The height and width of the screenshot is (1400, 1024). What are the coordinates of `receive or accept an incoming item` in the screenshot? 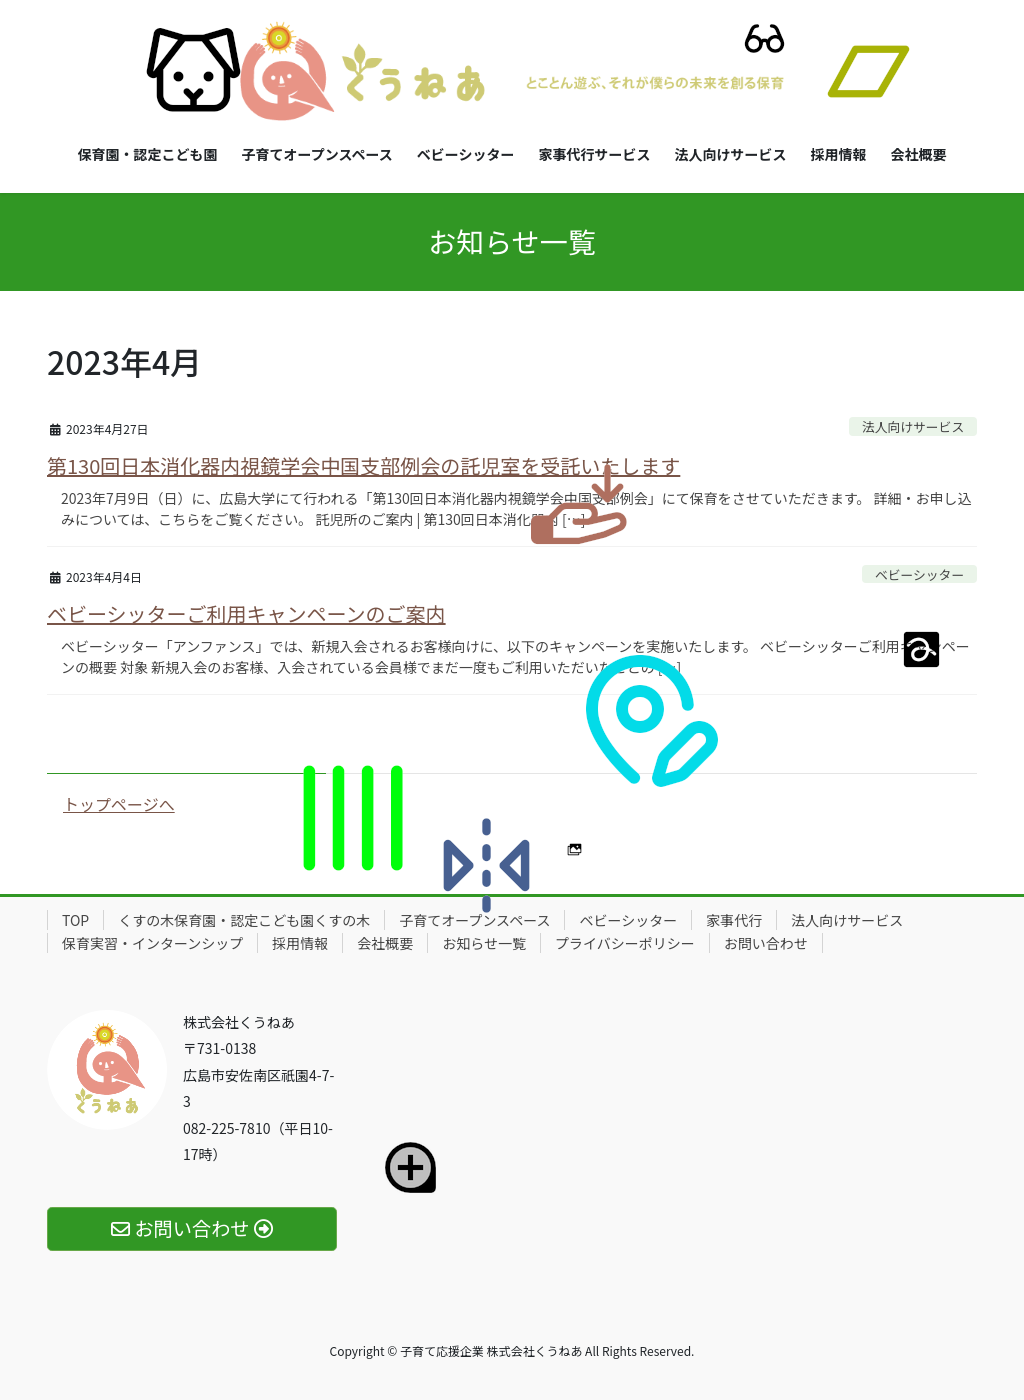 It's located at (582, 509).